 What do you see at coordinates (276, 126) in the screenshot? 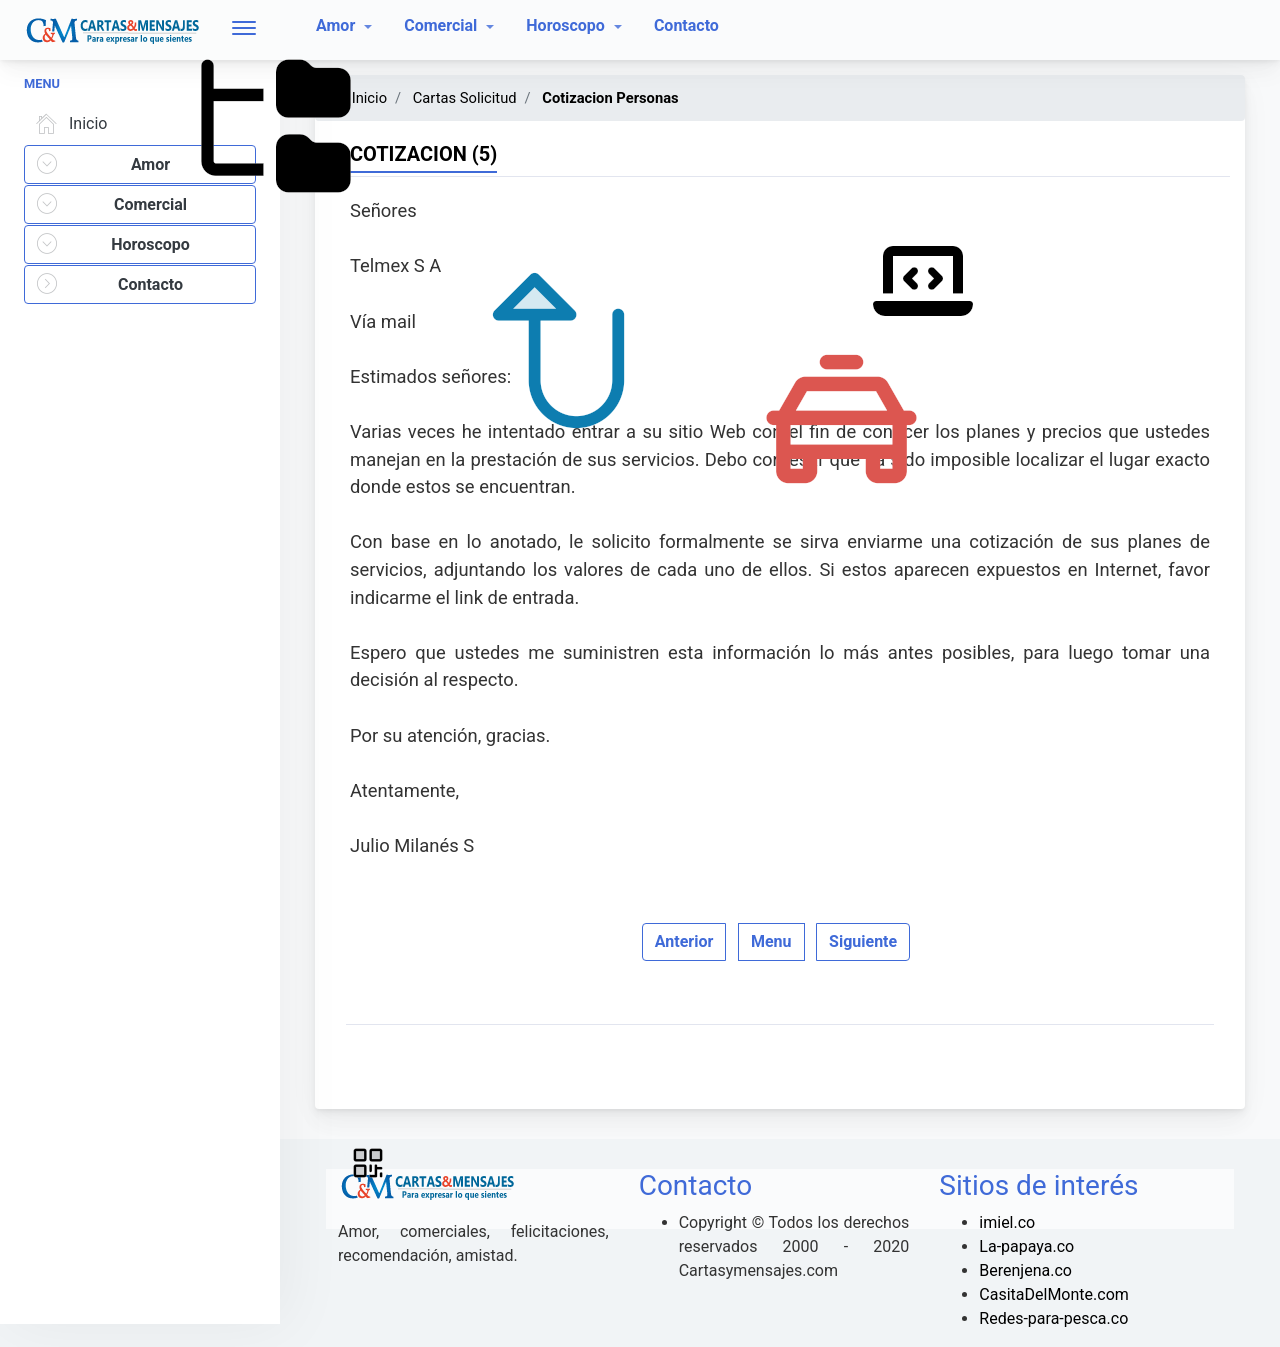
I see `browse folder hierarchy` at bounding box center [276, 126].